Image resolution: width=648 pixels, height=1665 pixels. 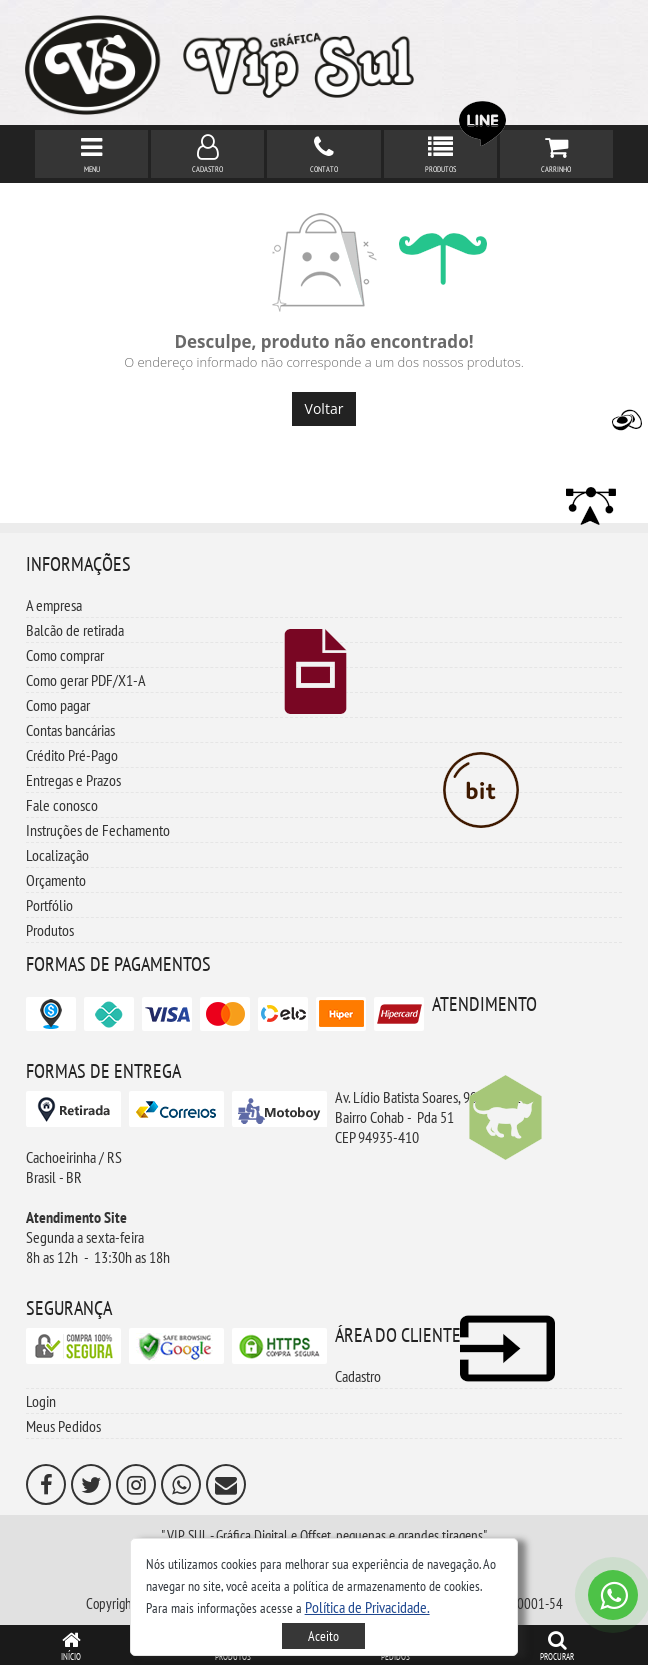 I want to click on open Google Slides, so click(x=315, y=671).